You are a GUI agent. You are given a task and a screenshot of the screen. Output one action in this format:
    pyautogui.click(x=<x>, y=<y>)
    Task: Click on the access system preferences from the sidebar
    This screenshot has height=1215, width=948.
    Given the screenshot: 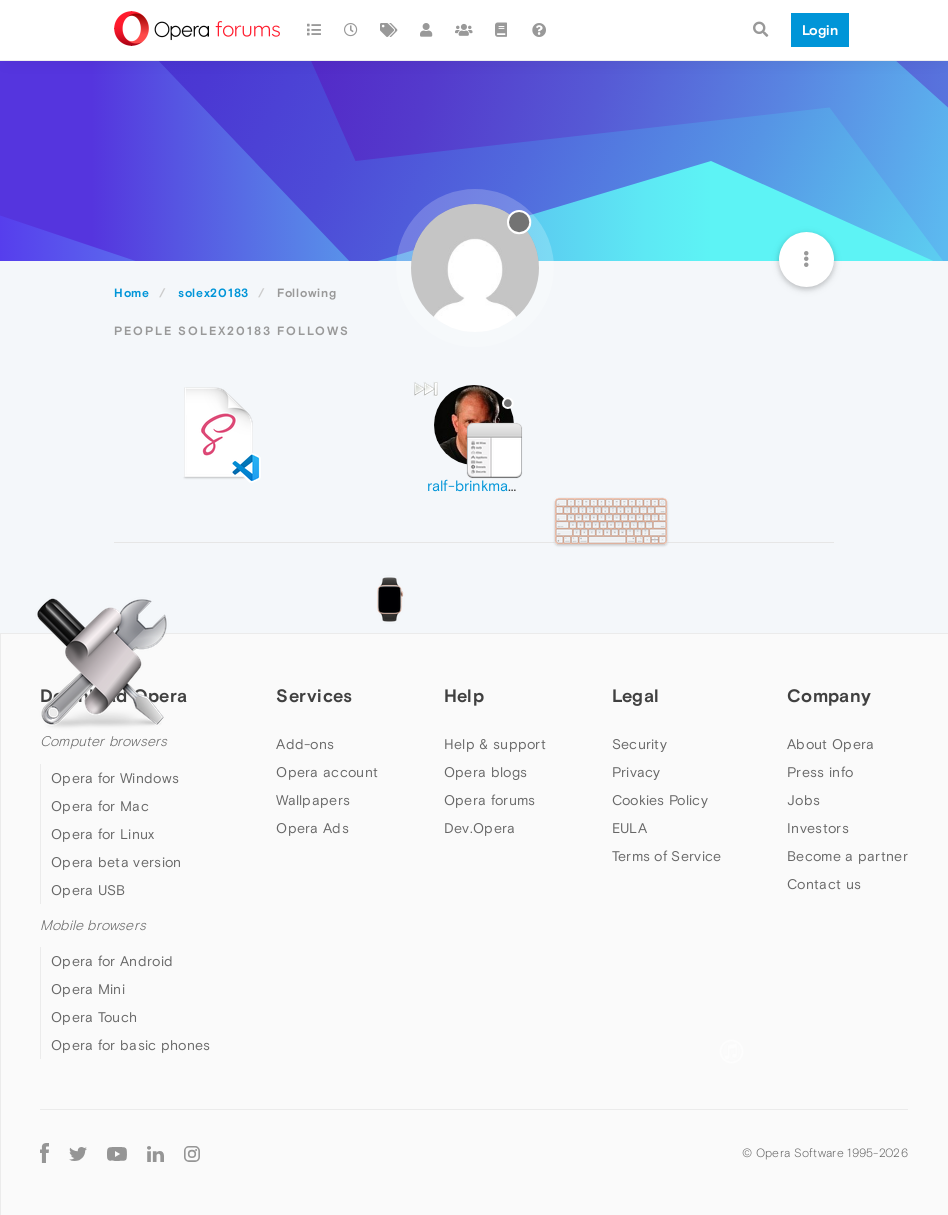 What is the action you would take?
    pyautogui.click(x=493, y=450)
    